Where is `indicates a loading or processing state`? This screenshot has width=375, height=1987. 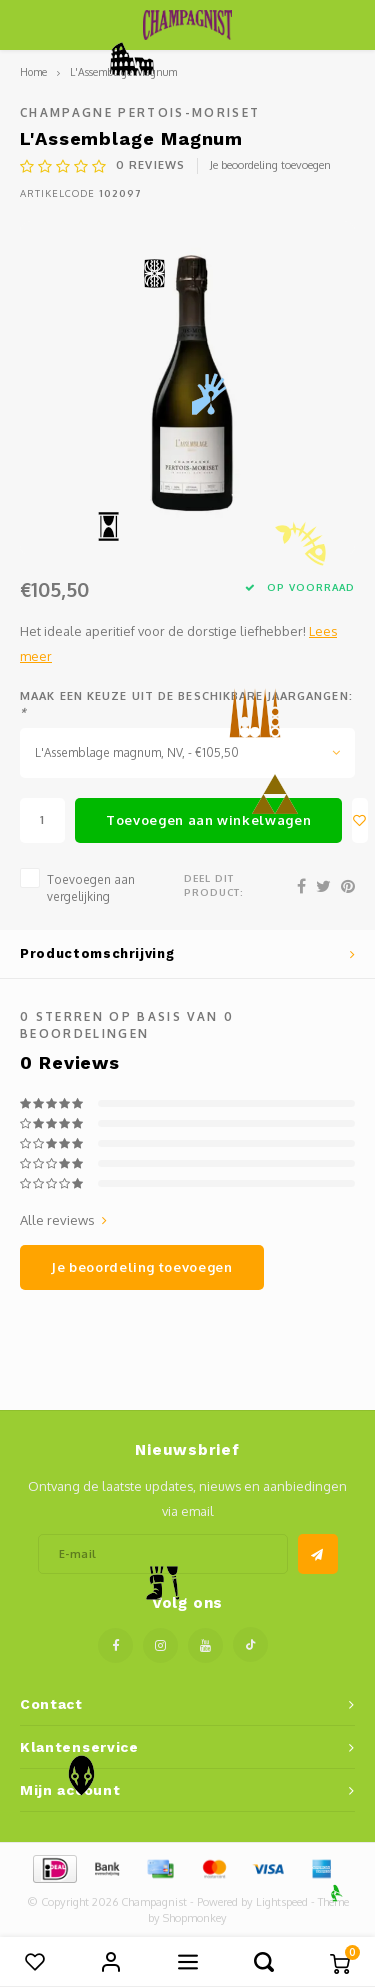
indicates a loading or processing state is located at coordinates (108, 526).